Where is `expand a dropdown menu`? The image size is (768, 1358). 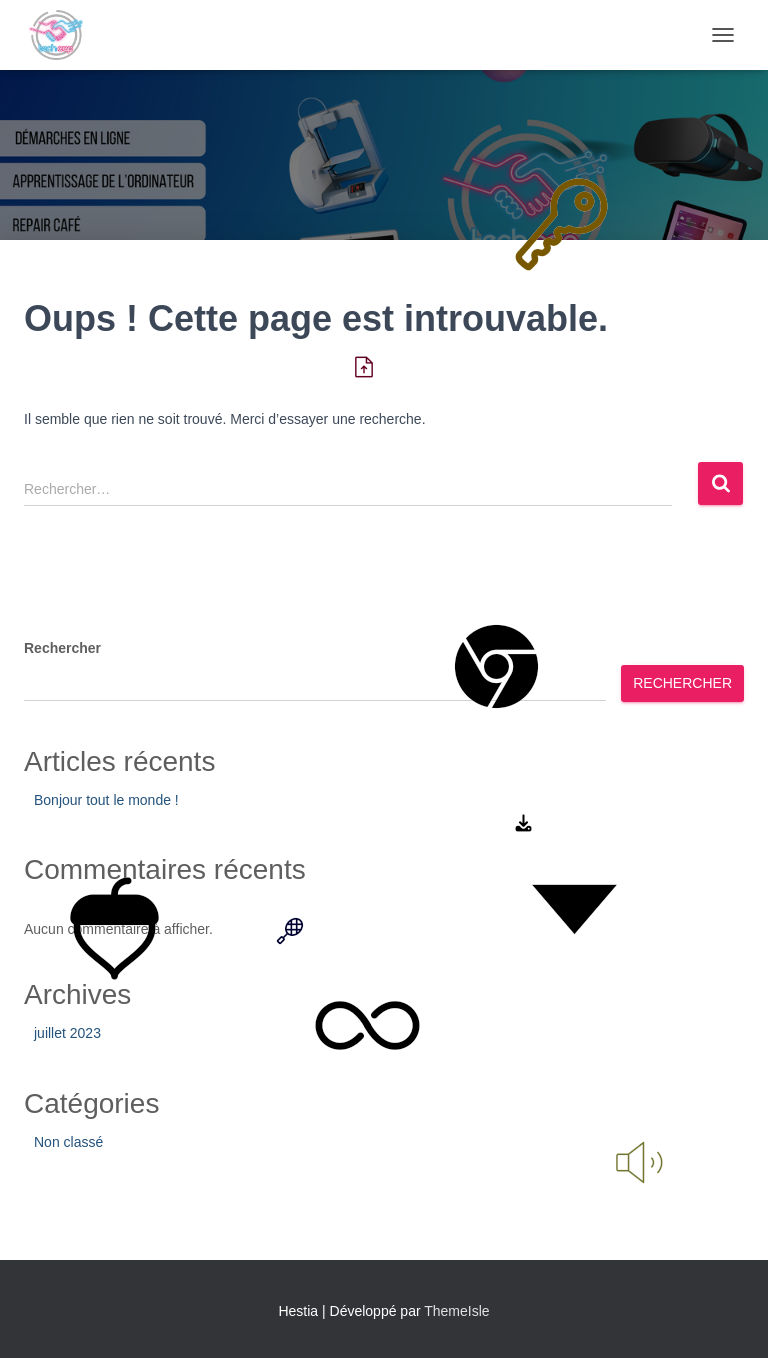 expand a dropdown menu is located at coordinates (574, 909).